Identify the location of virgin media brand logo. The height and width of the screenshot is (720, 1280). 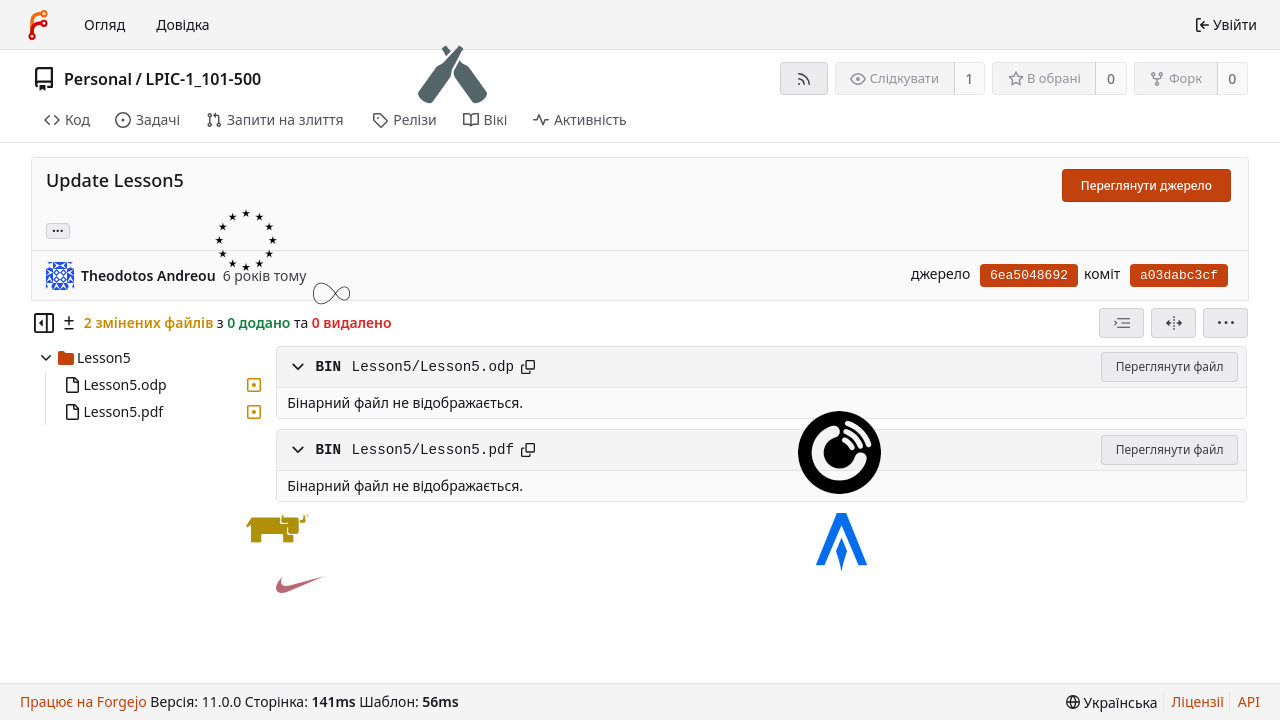
(331, 293).